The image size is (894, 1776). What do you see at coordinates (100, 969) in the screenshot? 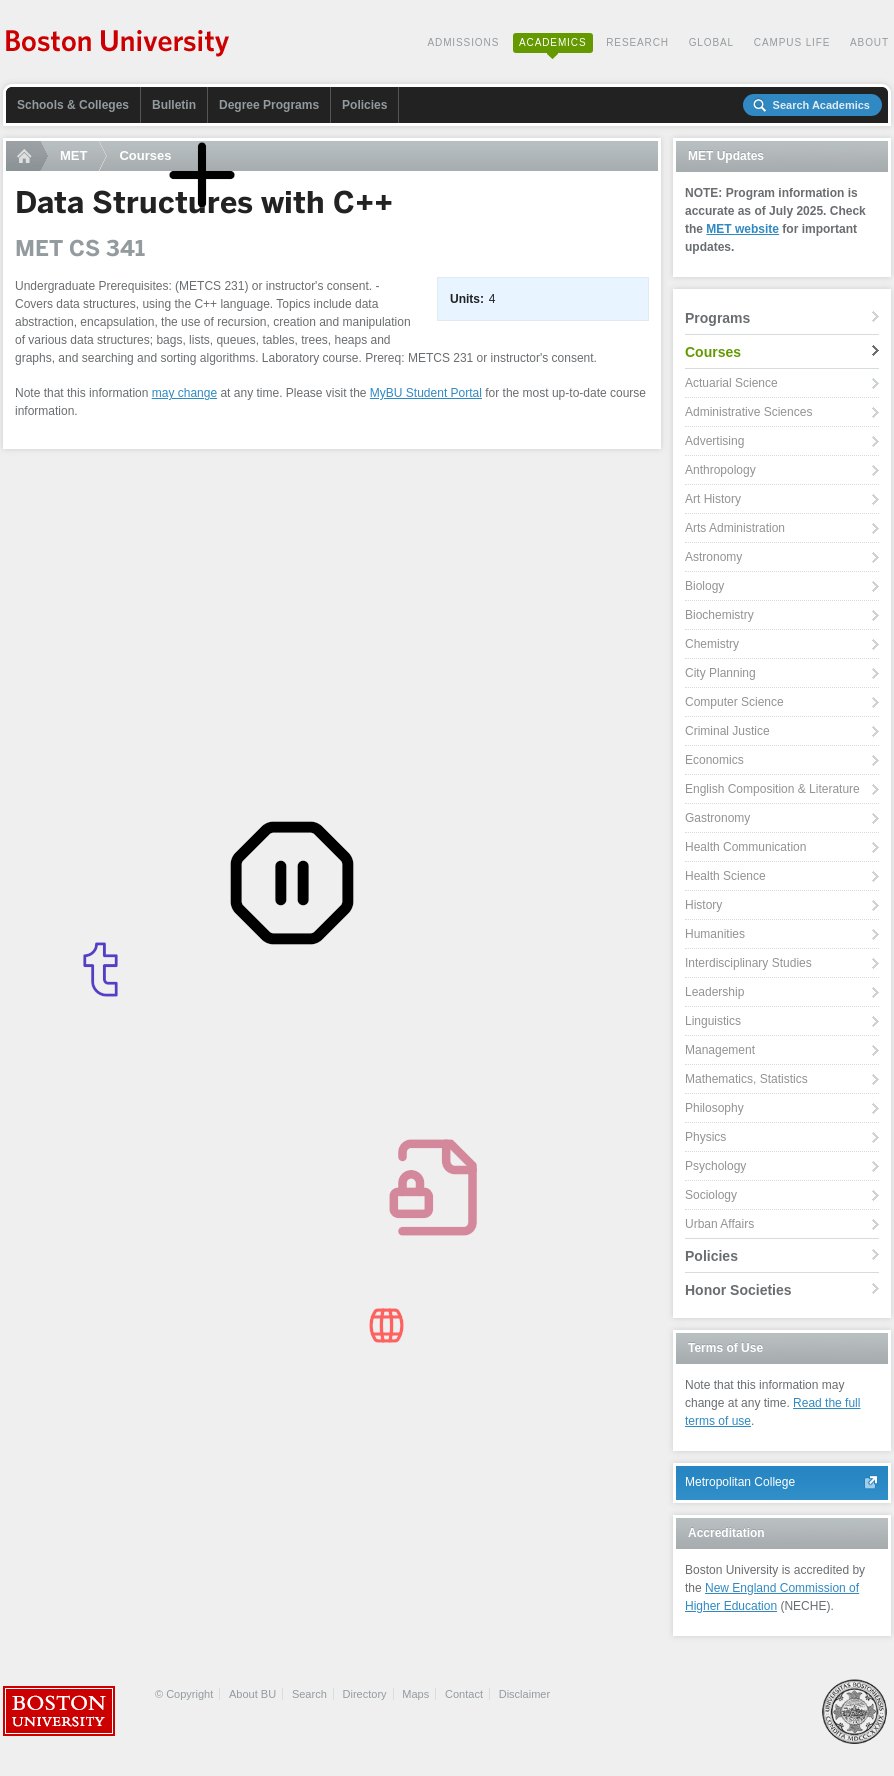
I see `open Tumblr app` at bounding box center [100, 969].